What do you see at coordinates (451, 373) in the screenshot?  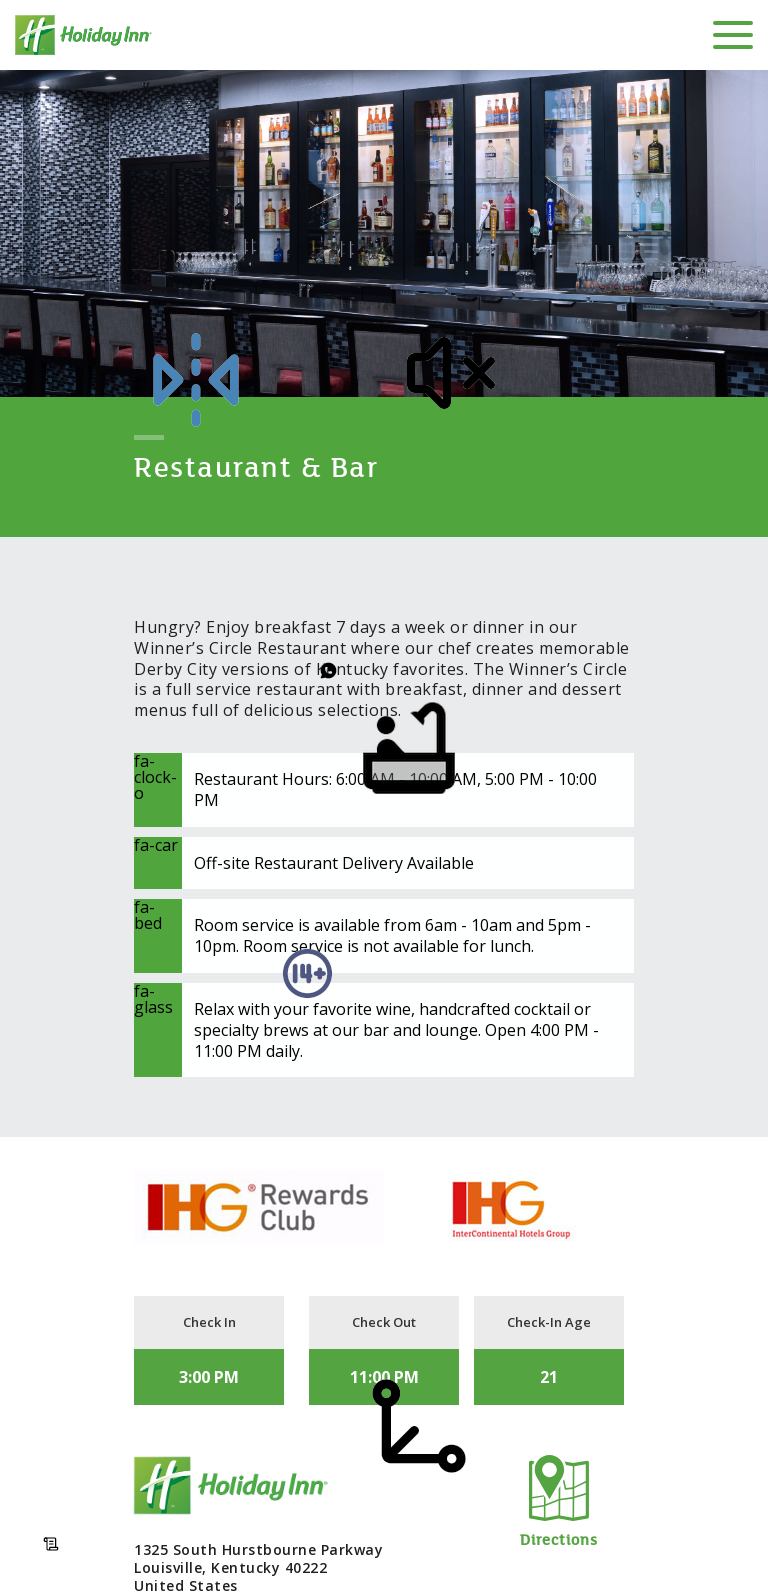 I see `mute audio` at bounding box center [451, 373].